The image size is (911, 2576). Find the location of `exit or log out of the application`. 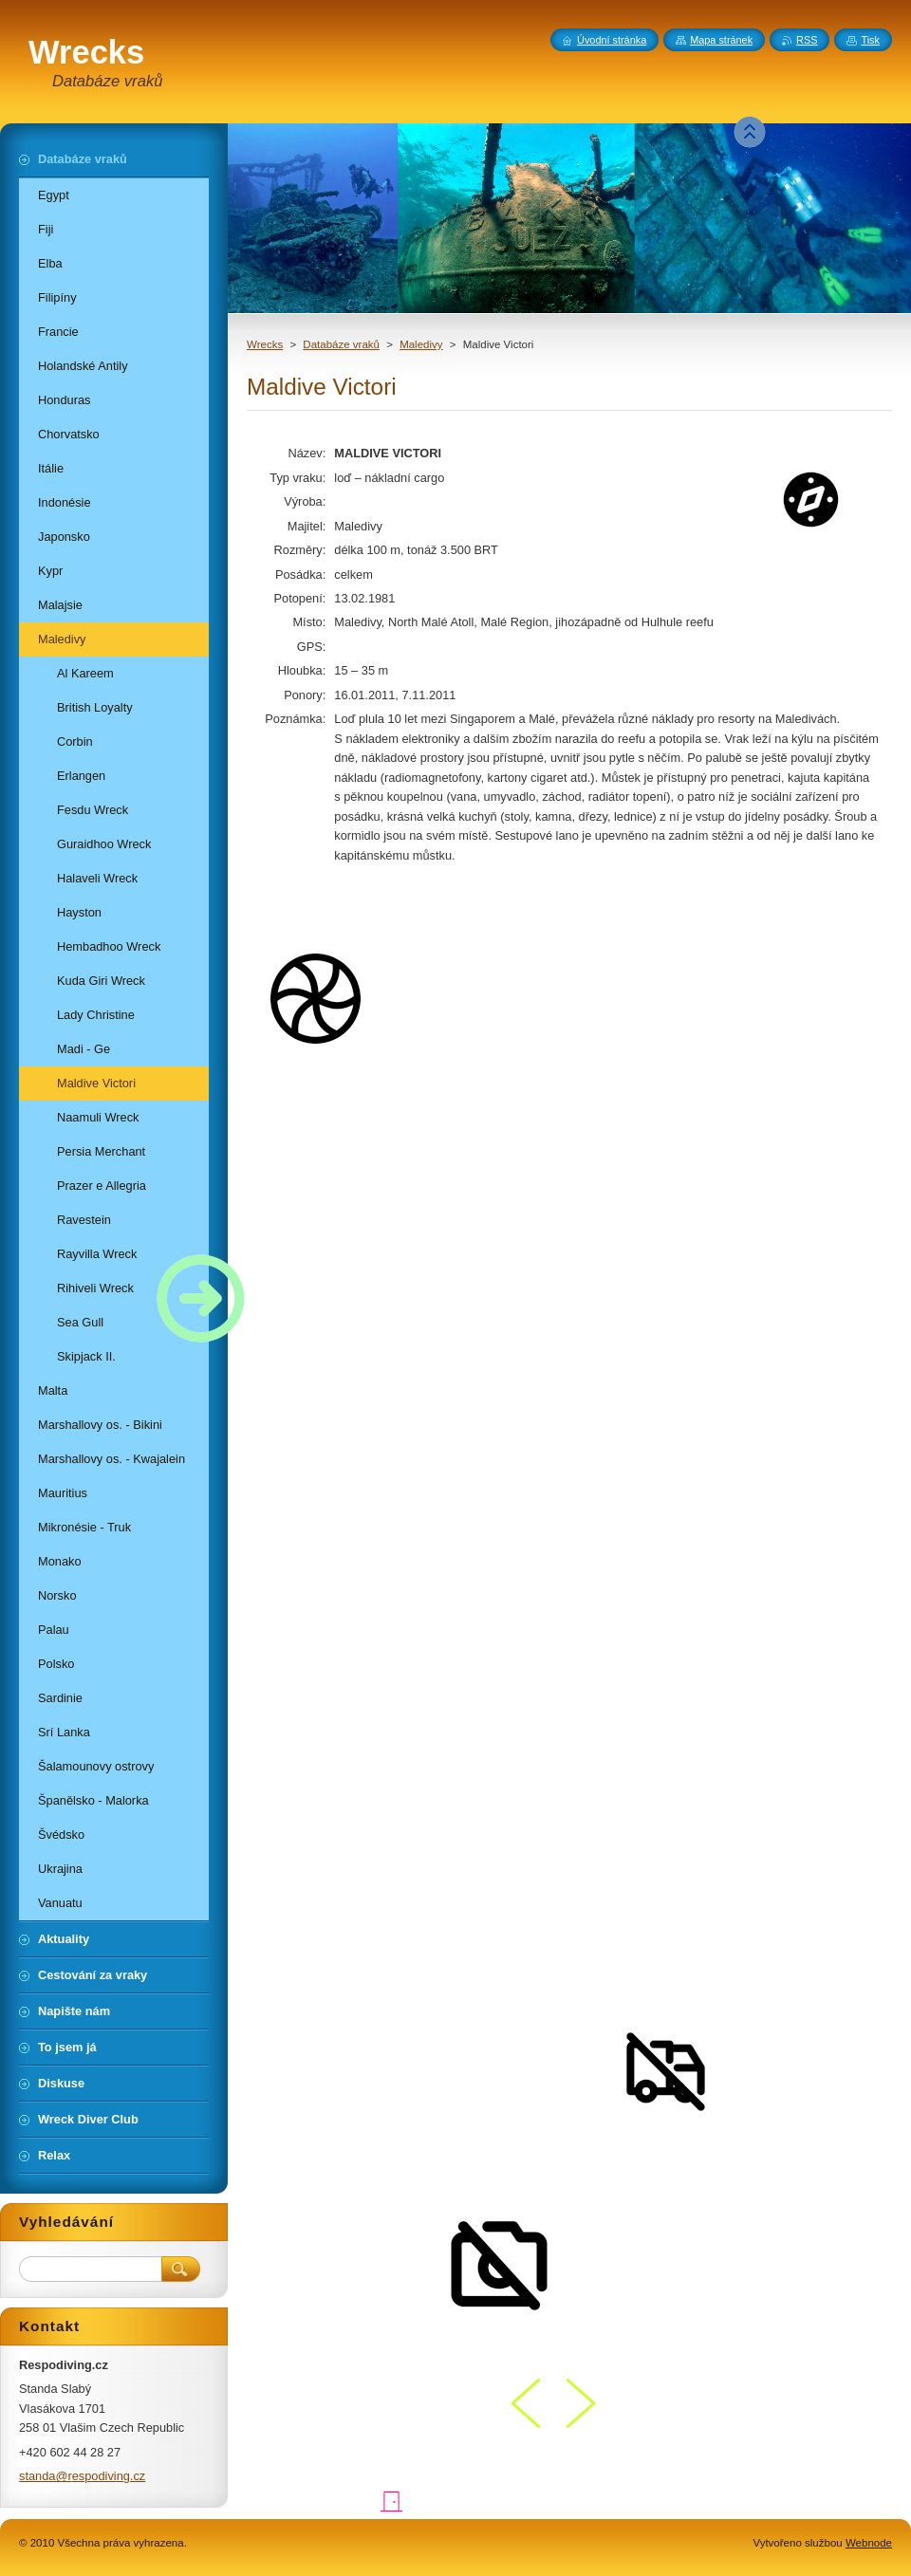

exit or log out of the application is located at coordinates (391, 2501).